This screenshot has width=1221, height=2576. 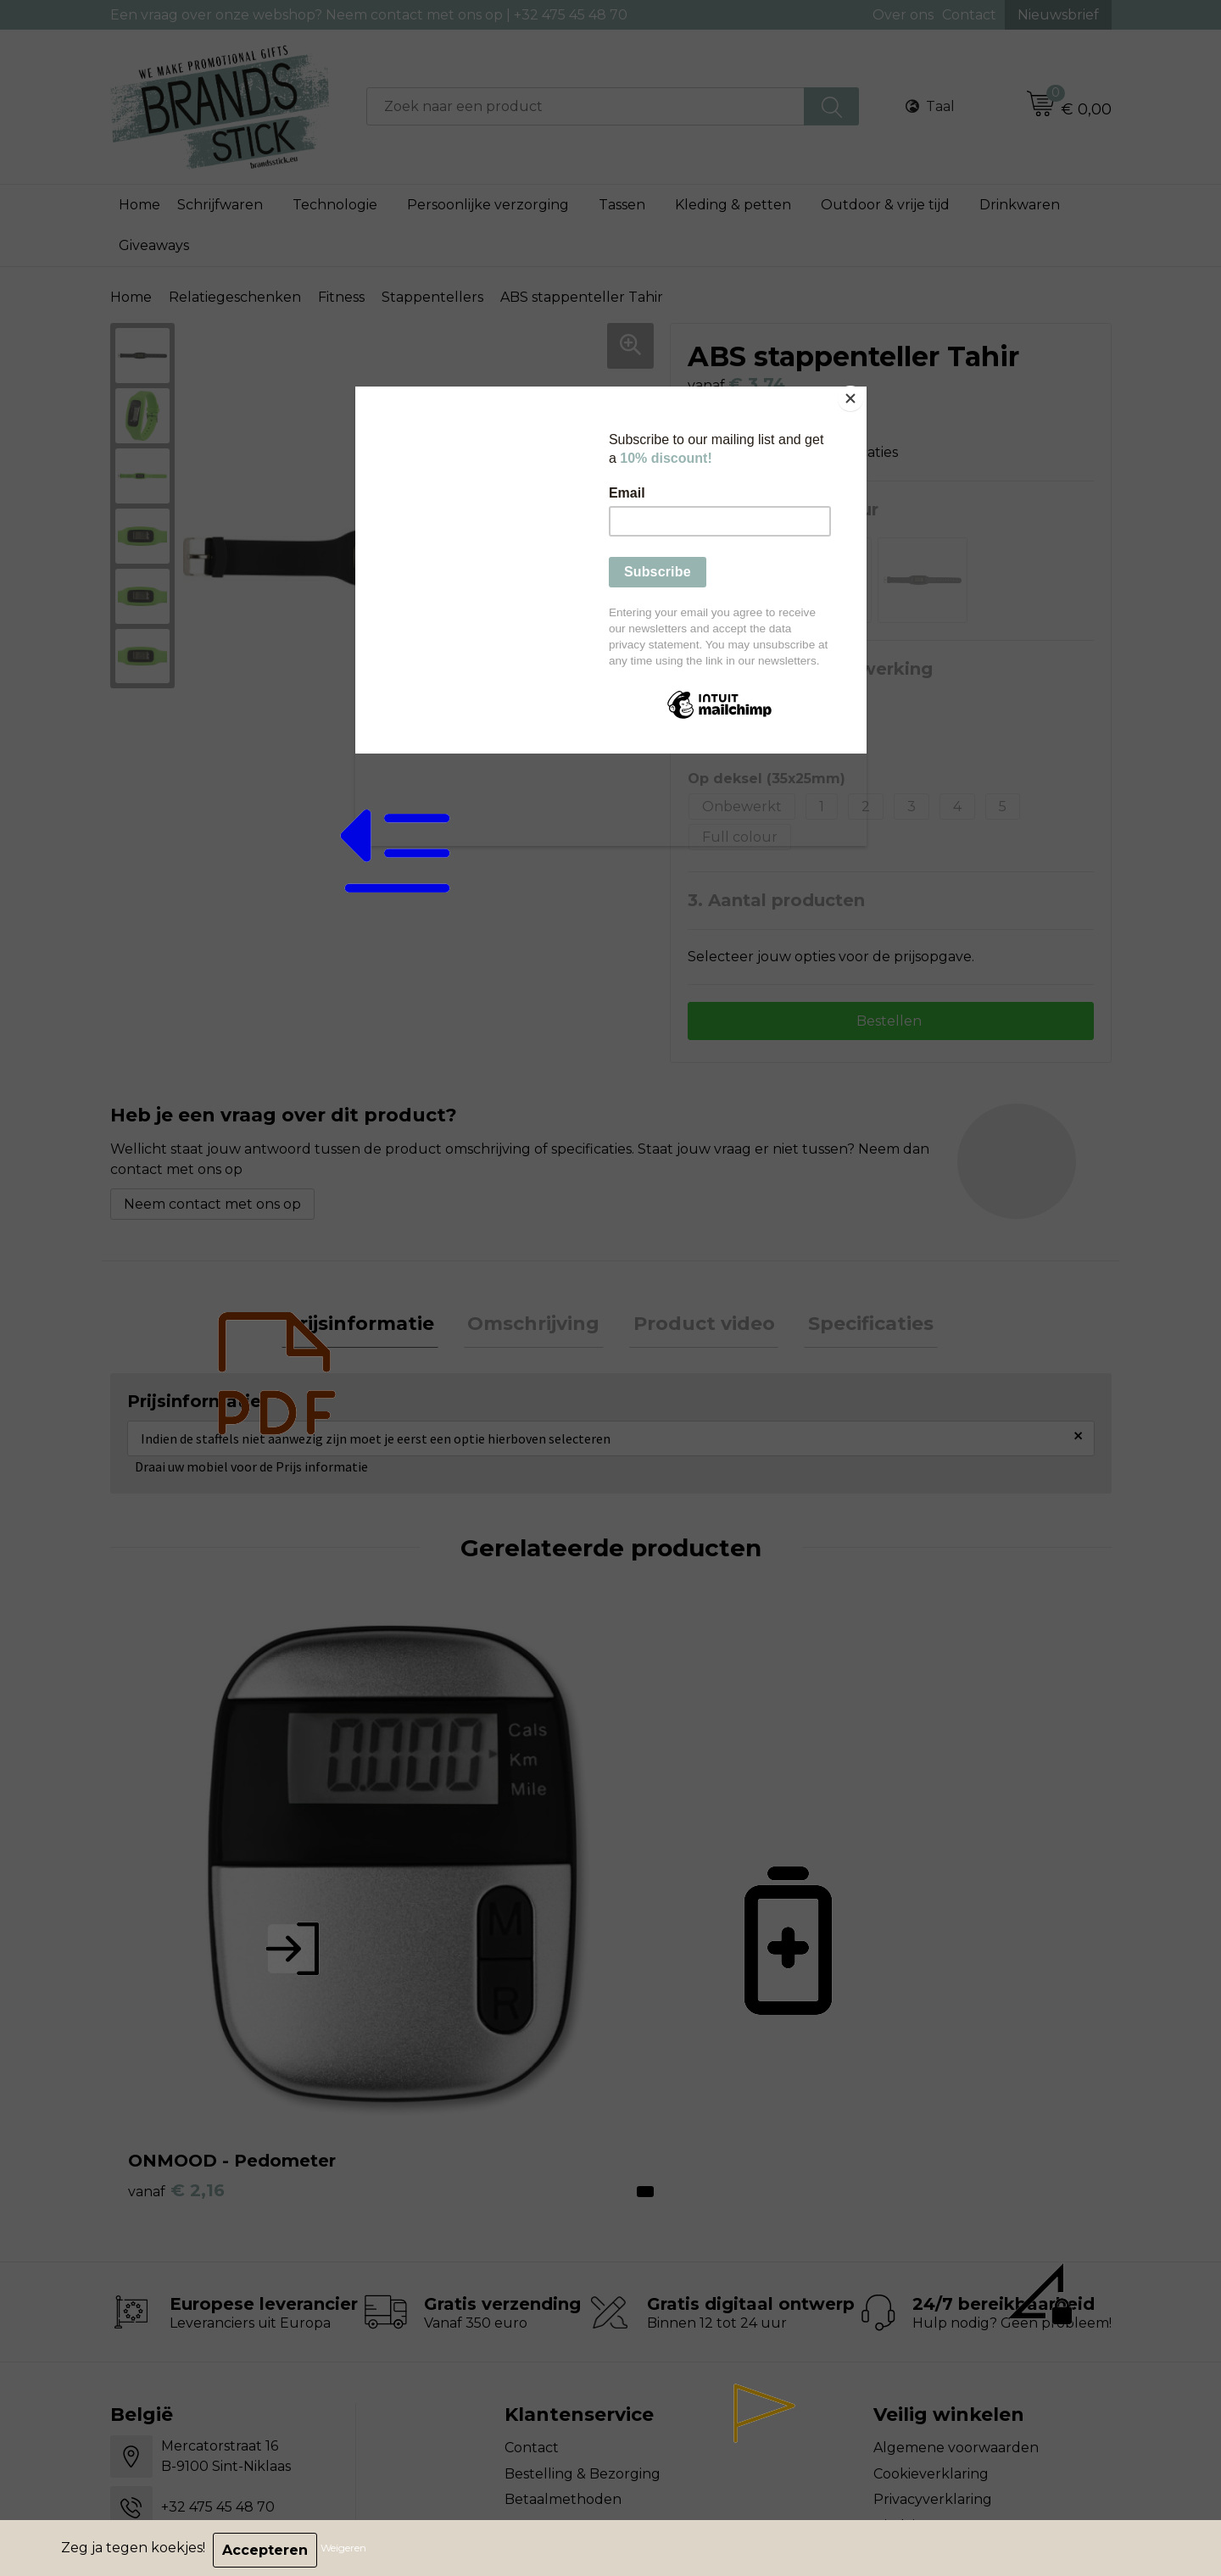 What do you see at coordinates (274, 1378) in the screenshot?
I see `view or open a PDF document` at bounding box center [274, 1378].